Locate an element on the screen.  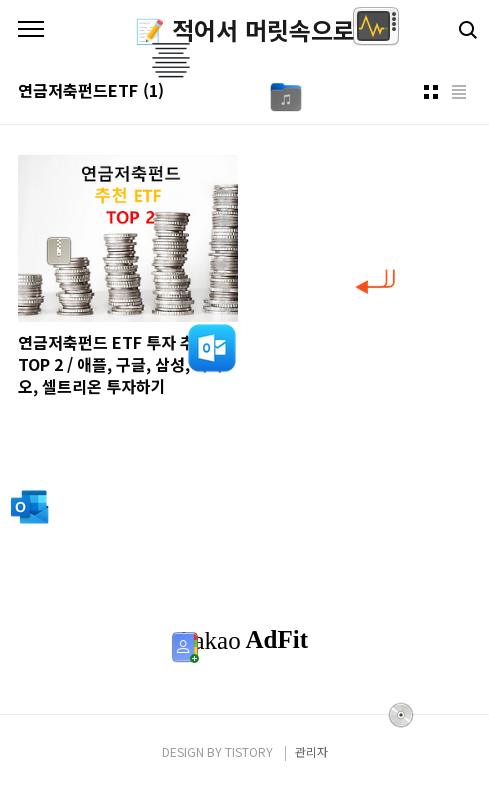
open your music folder is located at coordinates (286, 97).